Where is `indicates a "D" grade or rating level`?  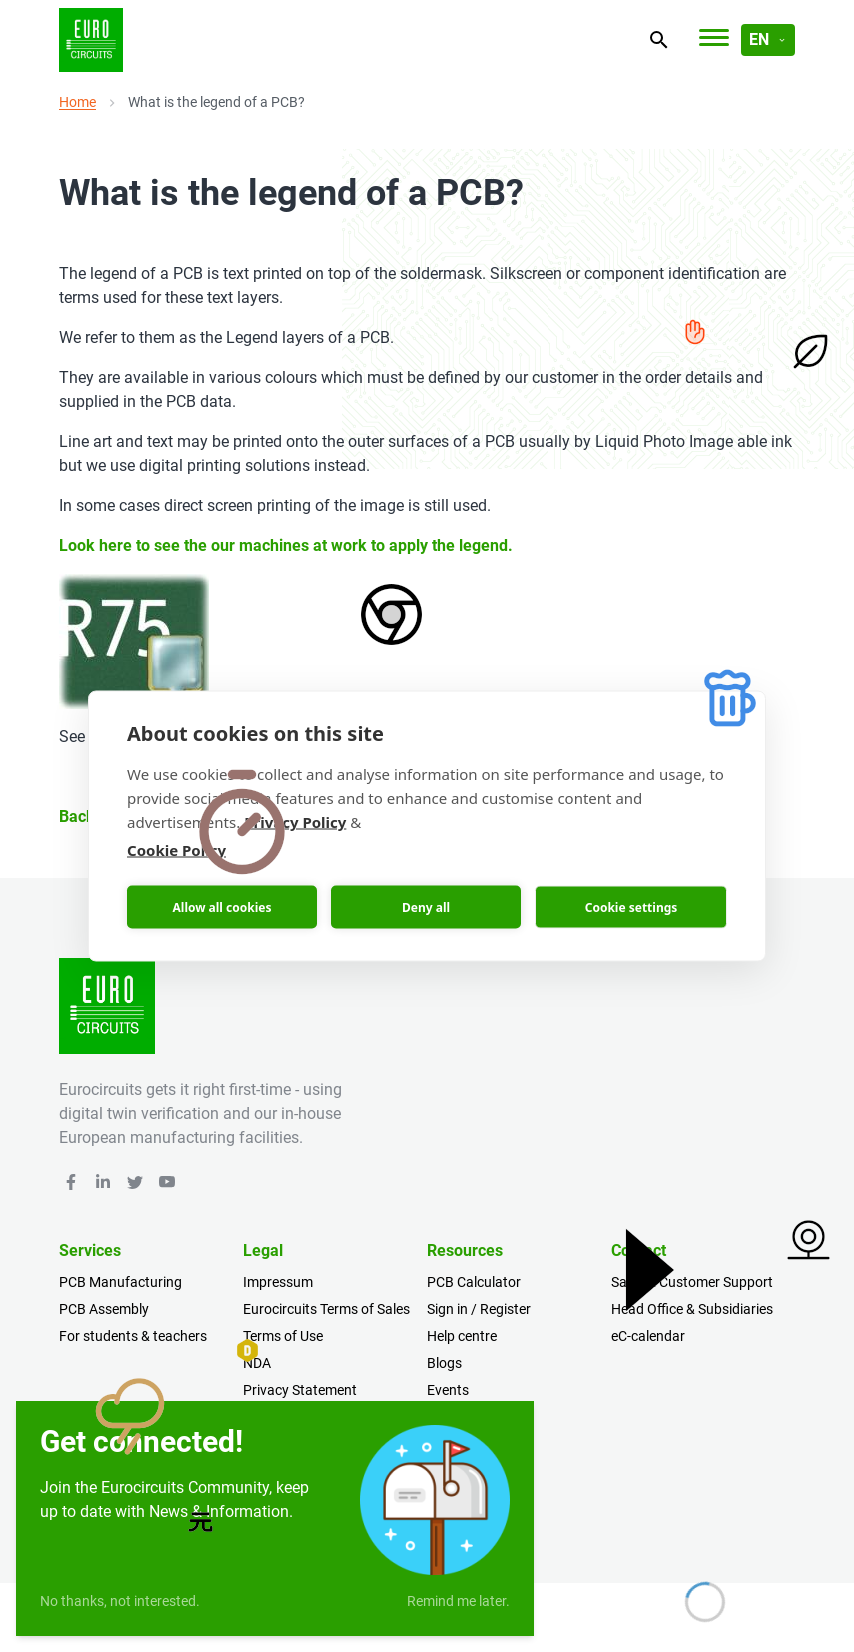
indicates a "D" grade or rating level is located at coordinates (247, 1350).